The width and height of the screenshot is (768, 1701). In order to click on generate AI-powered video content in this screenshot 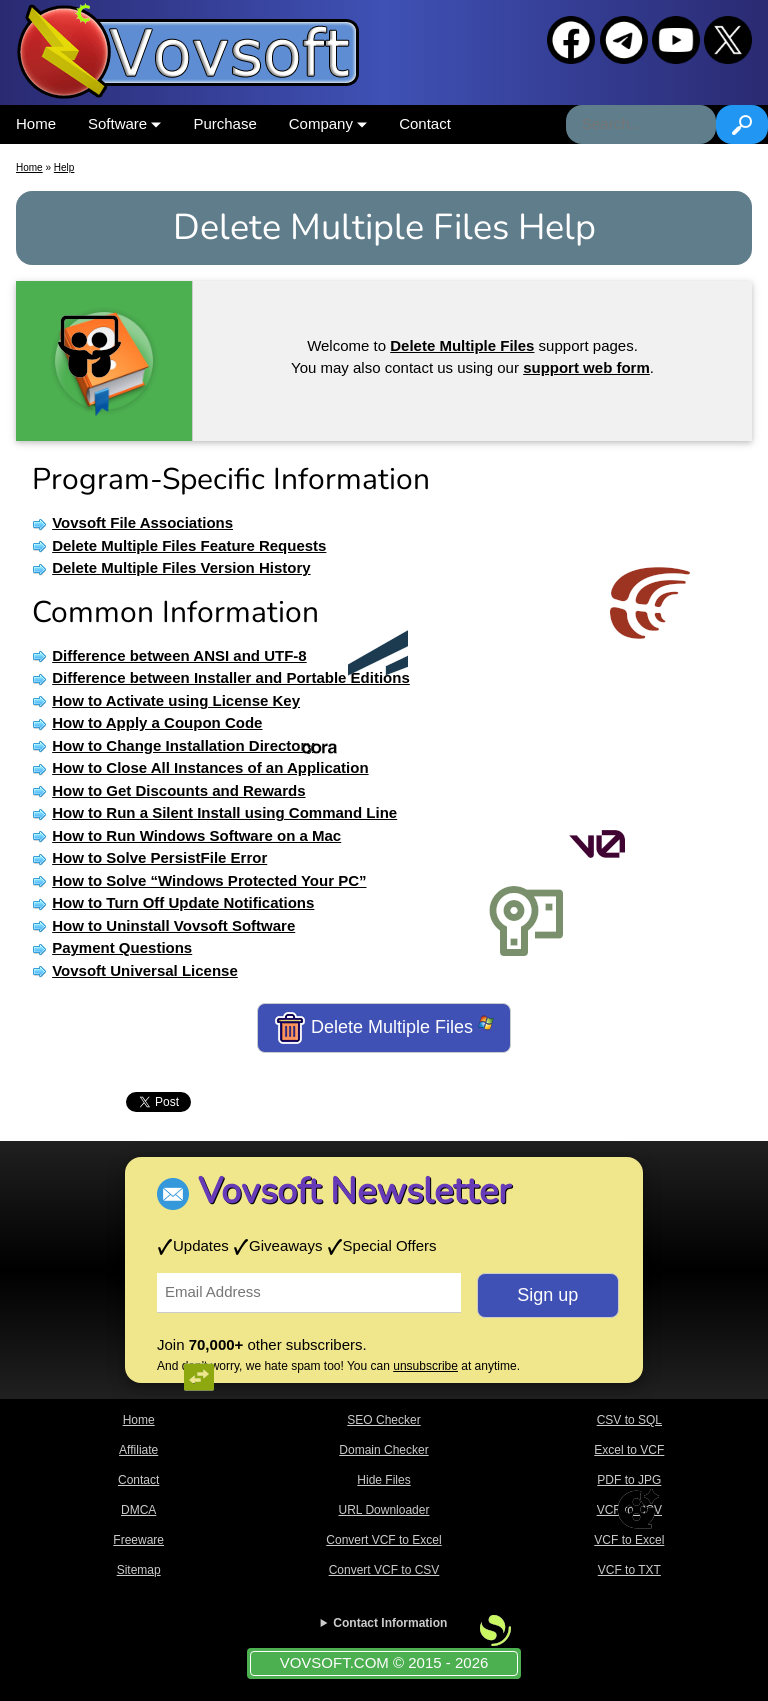, I will do `click(636, 1509)`.